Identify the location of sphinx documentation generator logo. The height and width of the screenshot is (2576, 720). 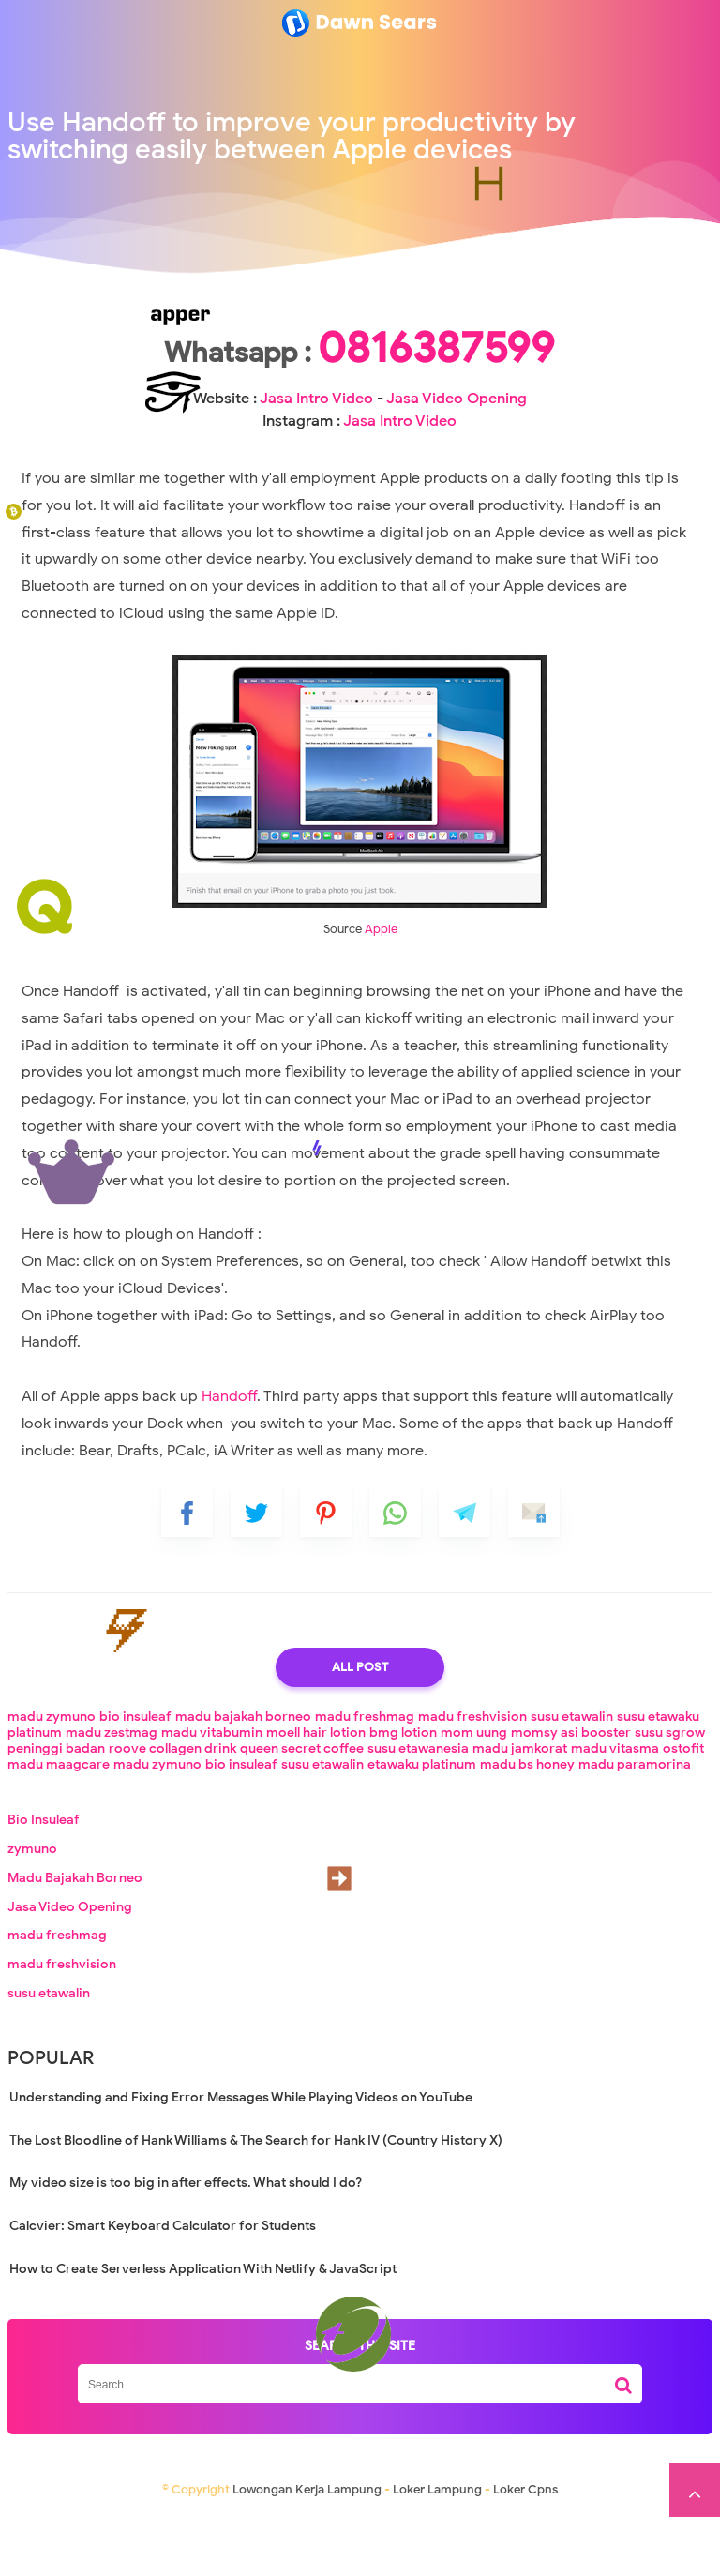
(172, 392).